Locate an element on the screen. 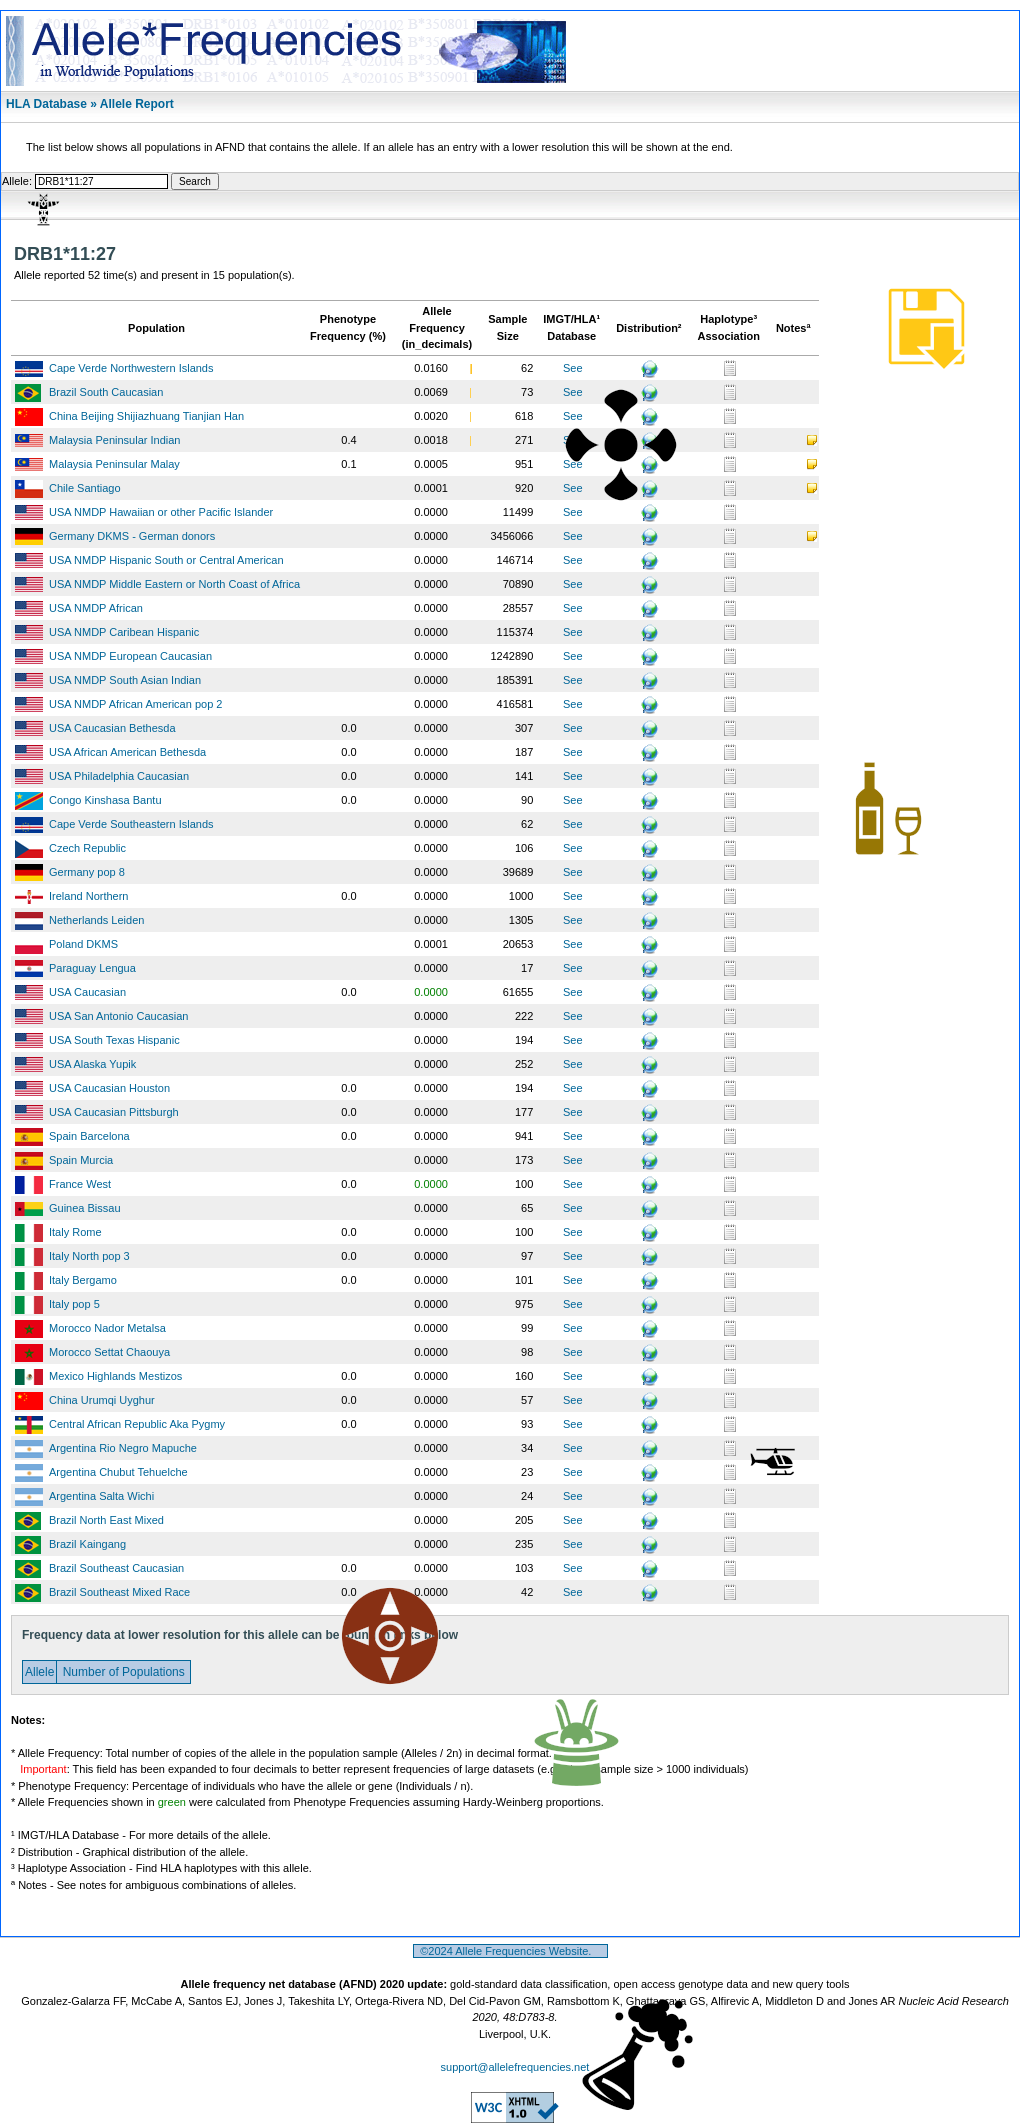 This screenshot has width=1020, height=2128. access alchemy or crafting features is located at coordinates (637, 2054).